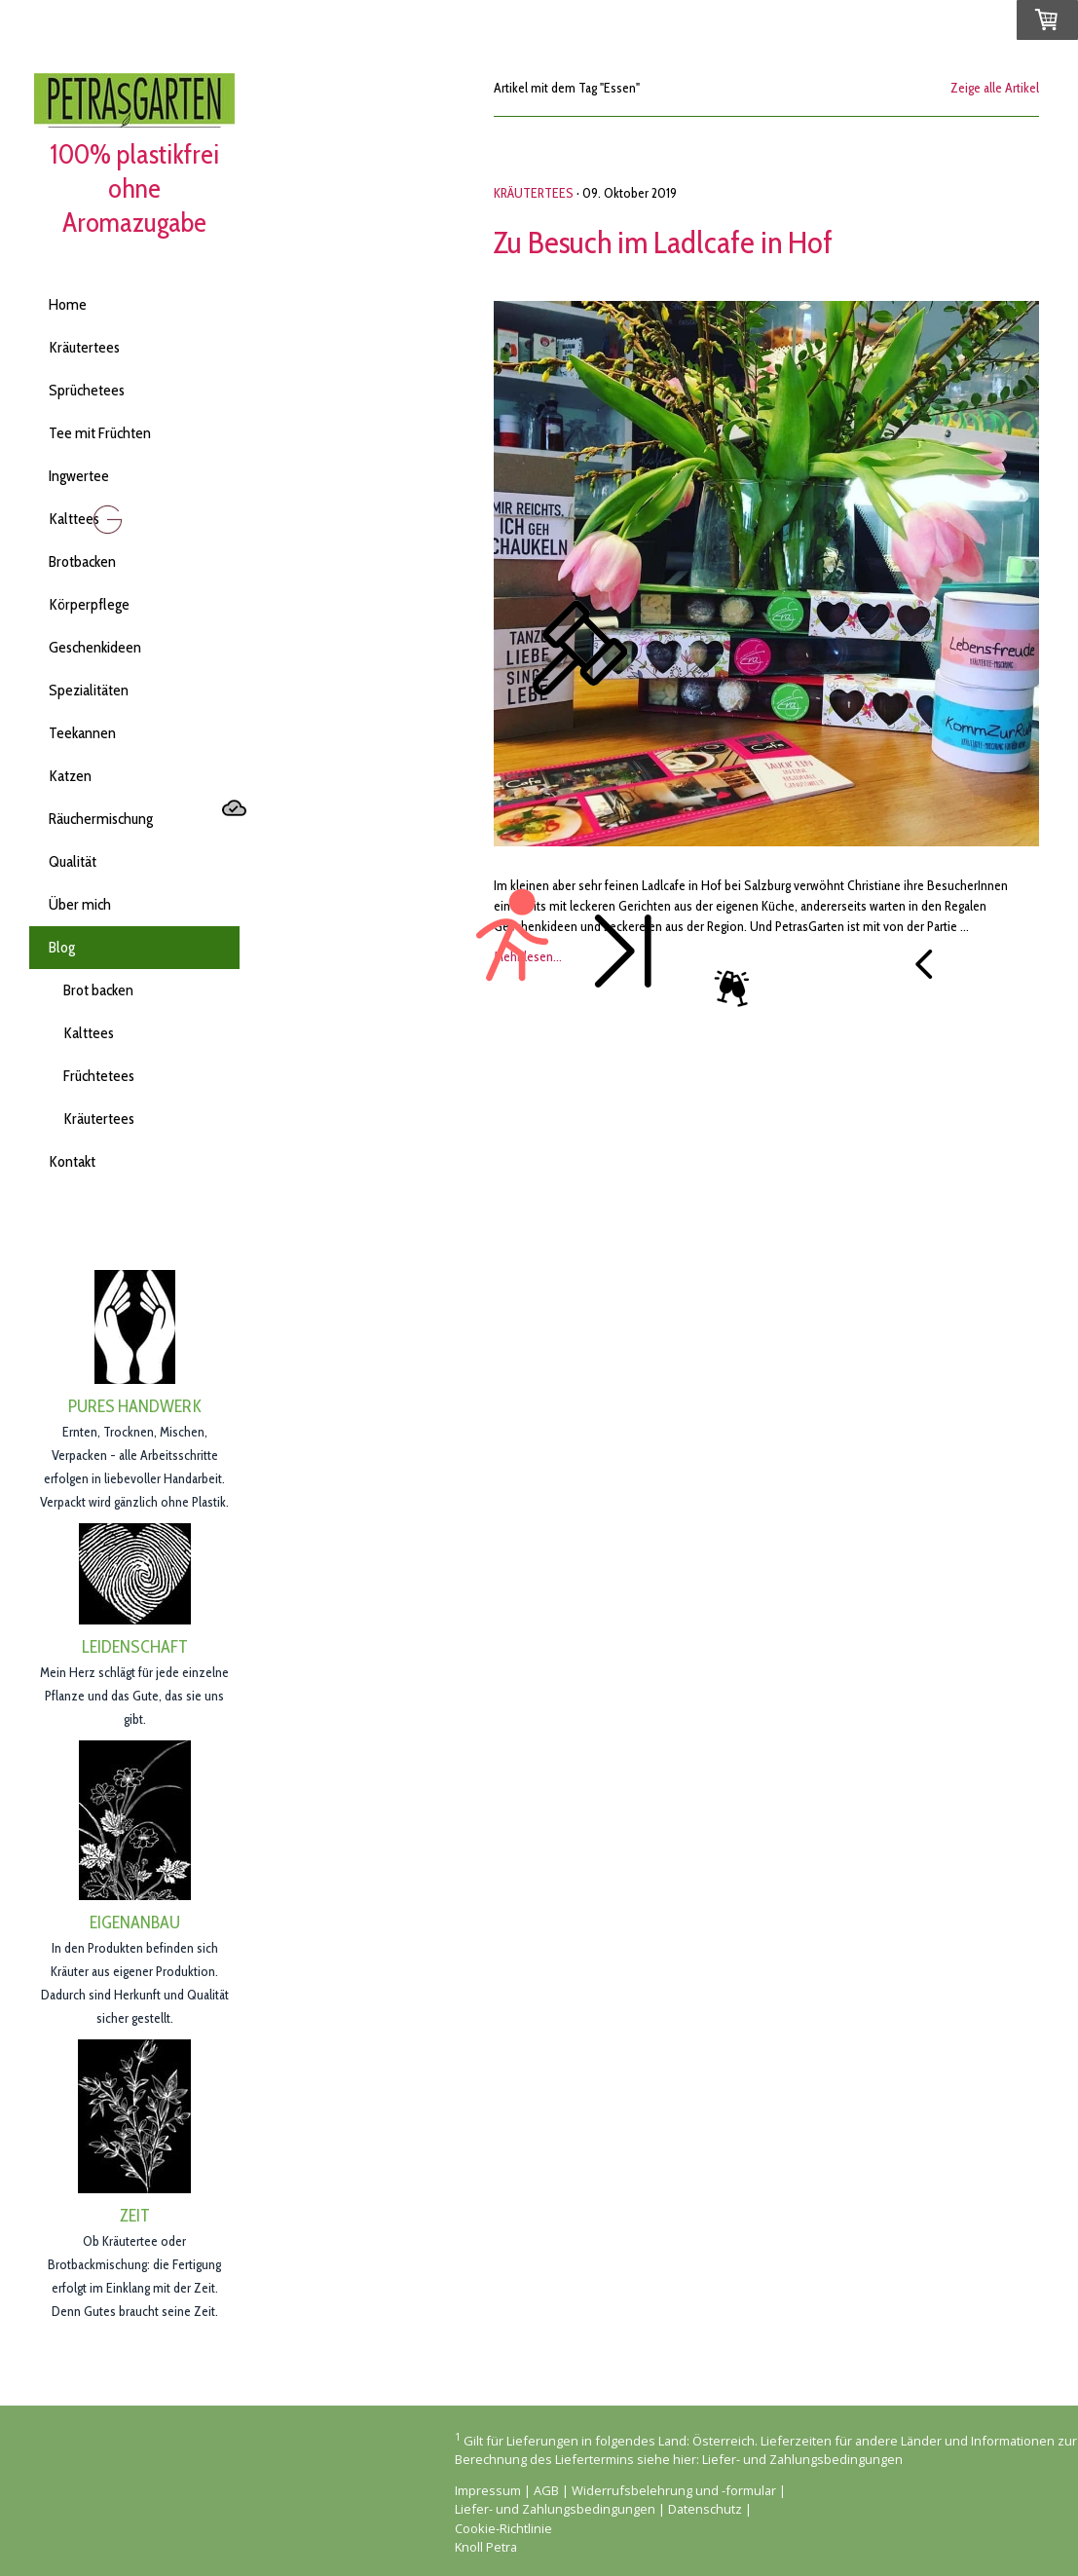 Image resolution: width=1078 pixels, height=2576 pixels. Describe the element at coordinates (576, 652) in the screenshot. I see `access legal or terms of service information` at that location.